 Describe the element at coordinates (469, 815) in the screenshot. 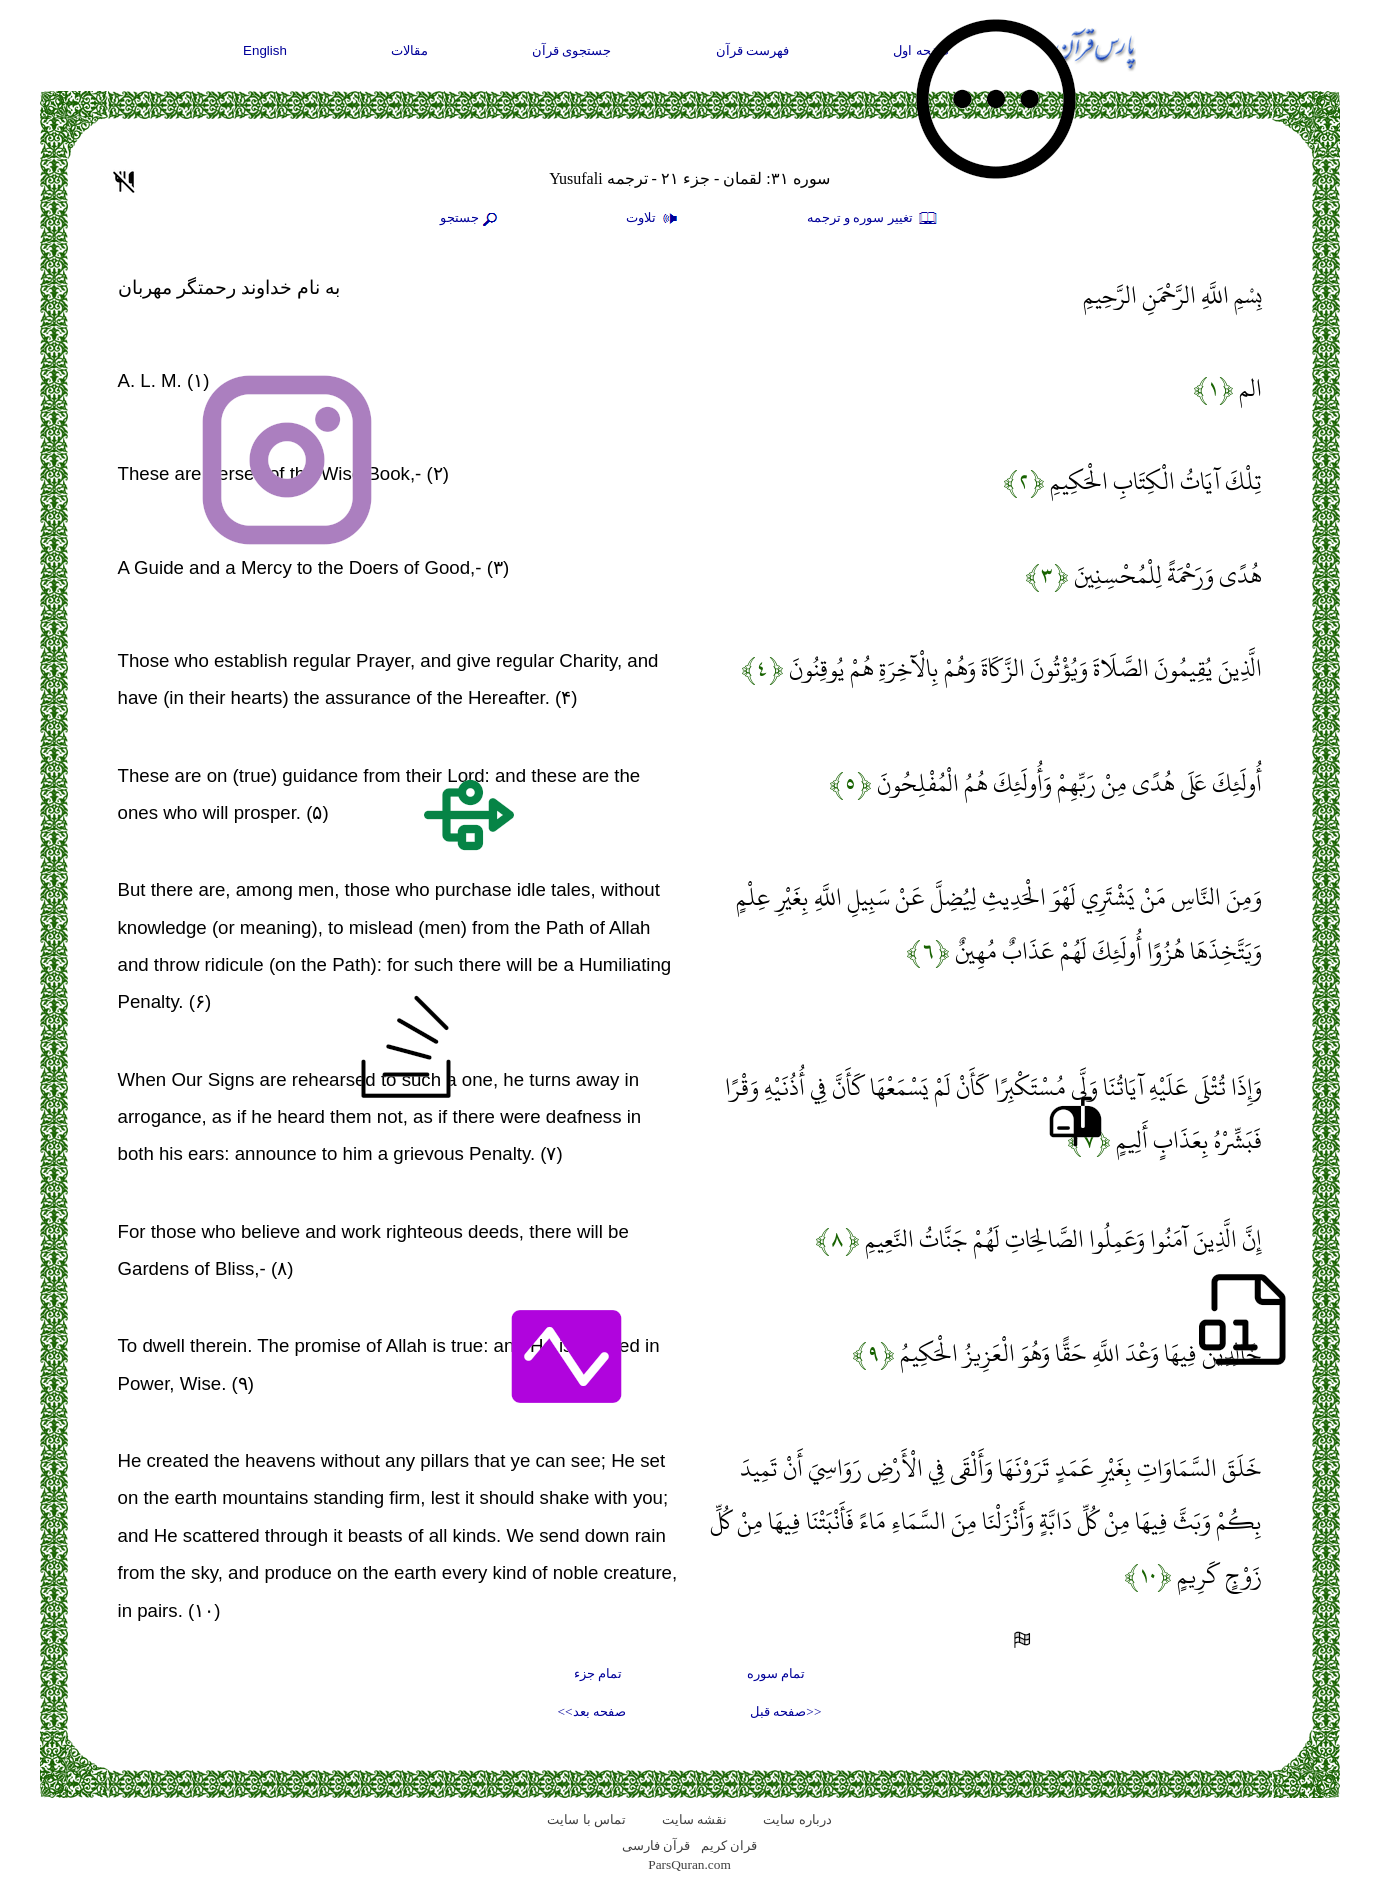

I see `connect a usb device` at that location.